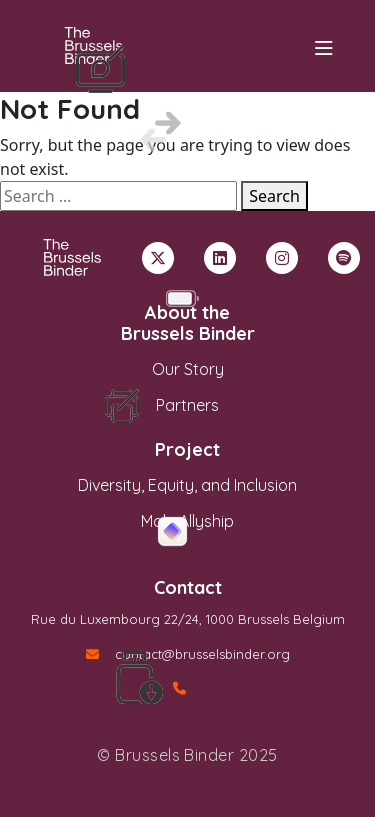 Image resolution: width=375 pixels, height=817 pixels. What do you see at coordinates (100, 71) in the screenshot?
I see `access display appearance settings` at bounding box center [100, 71].